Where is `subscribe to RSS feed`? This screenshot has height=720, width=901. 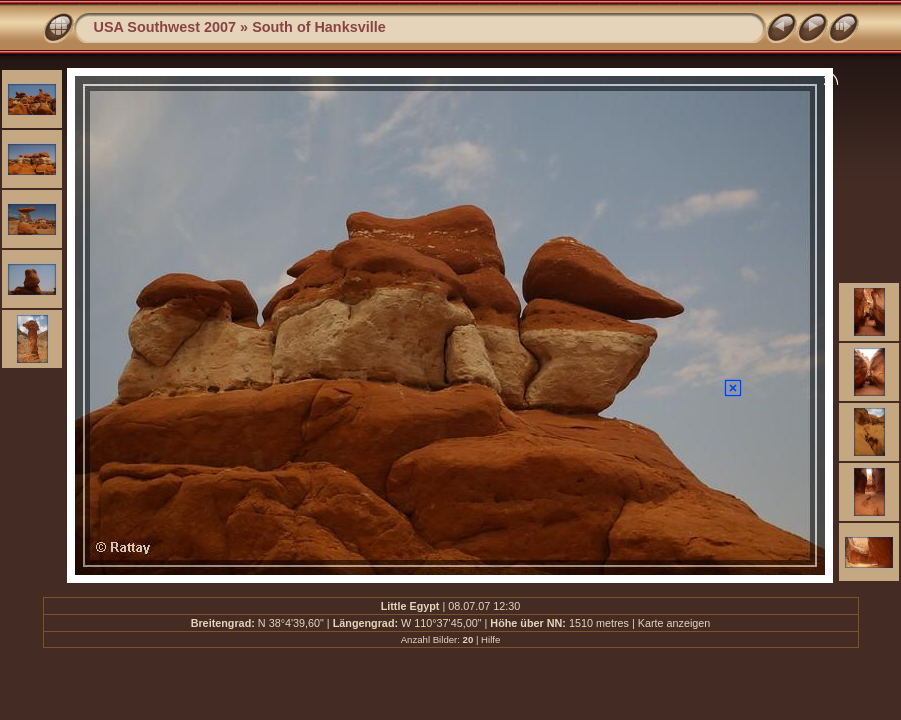 subscribe to RSS feed is located at coordinates (830, 79).